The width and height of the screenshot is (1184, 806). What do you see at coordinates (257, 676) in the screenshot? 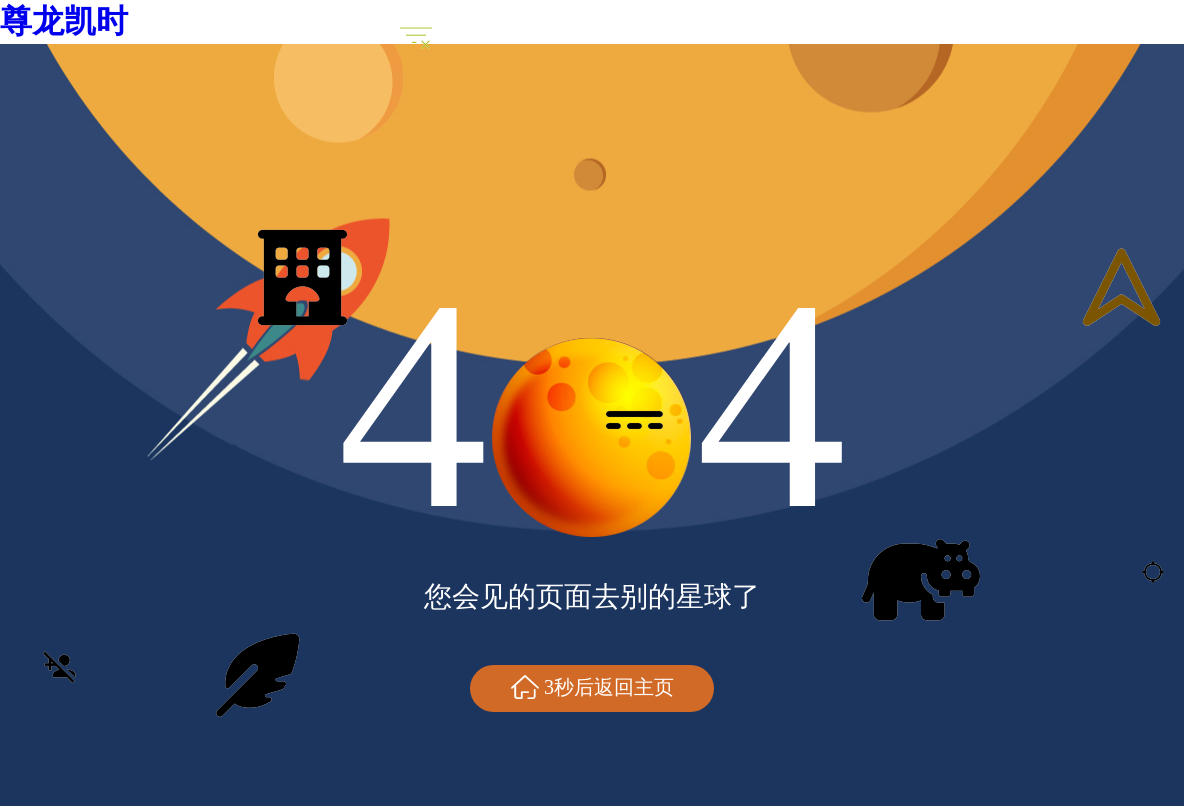
I see `compose a new message or note` at bounding box center [257, 676].